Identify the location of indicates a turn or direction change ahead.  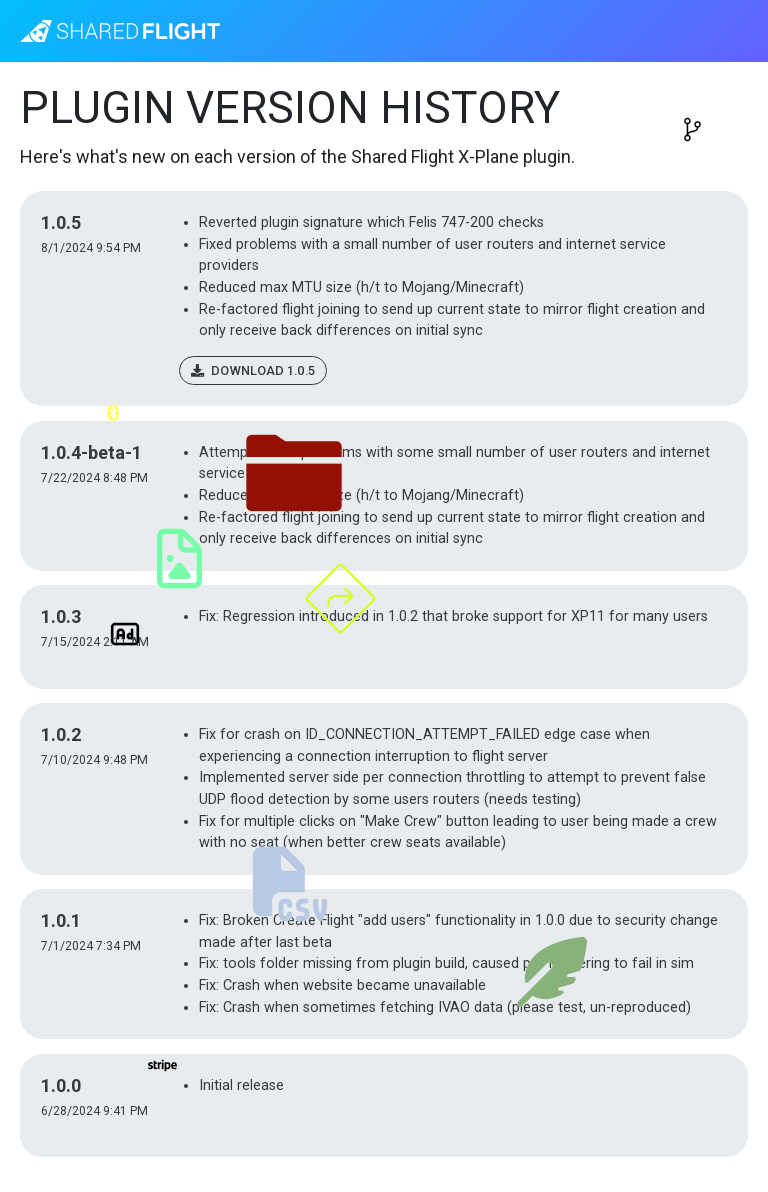
(340, 598).